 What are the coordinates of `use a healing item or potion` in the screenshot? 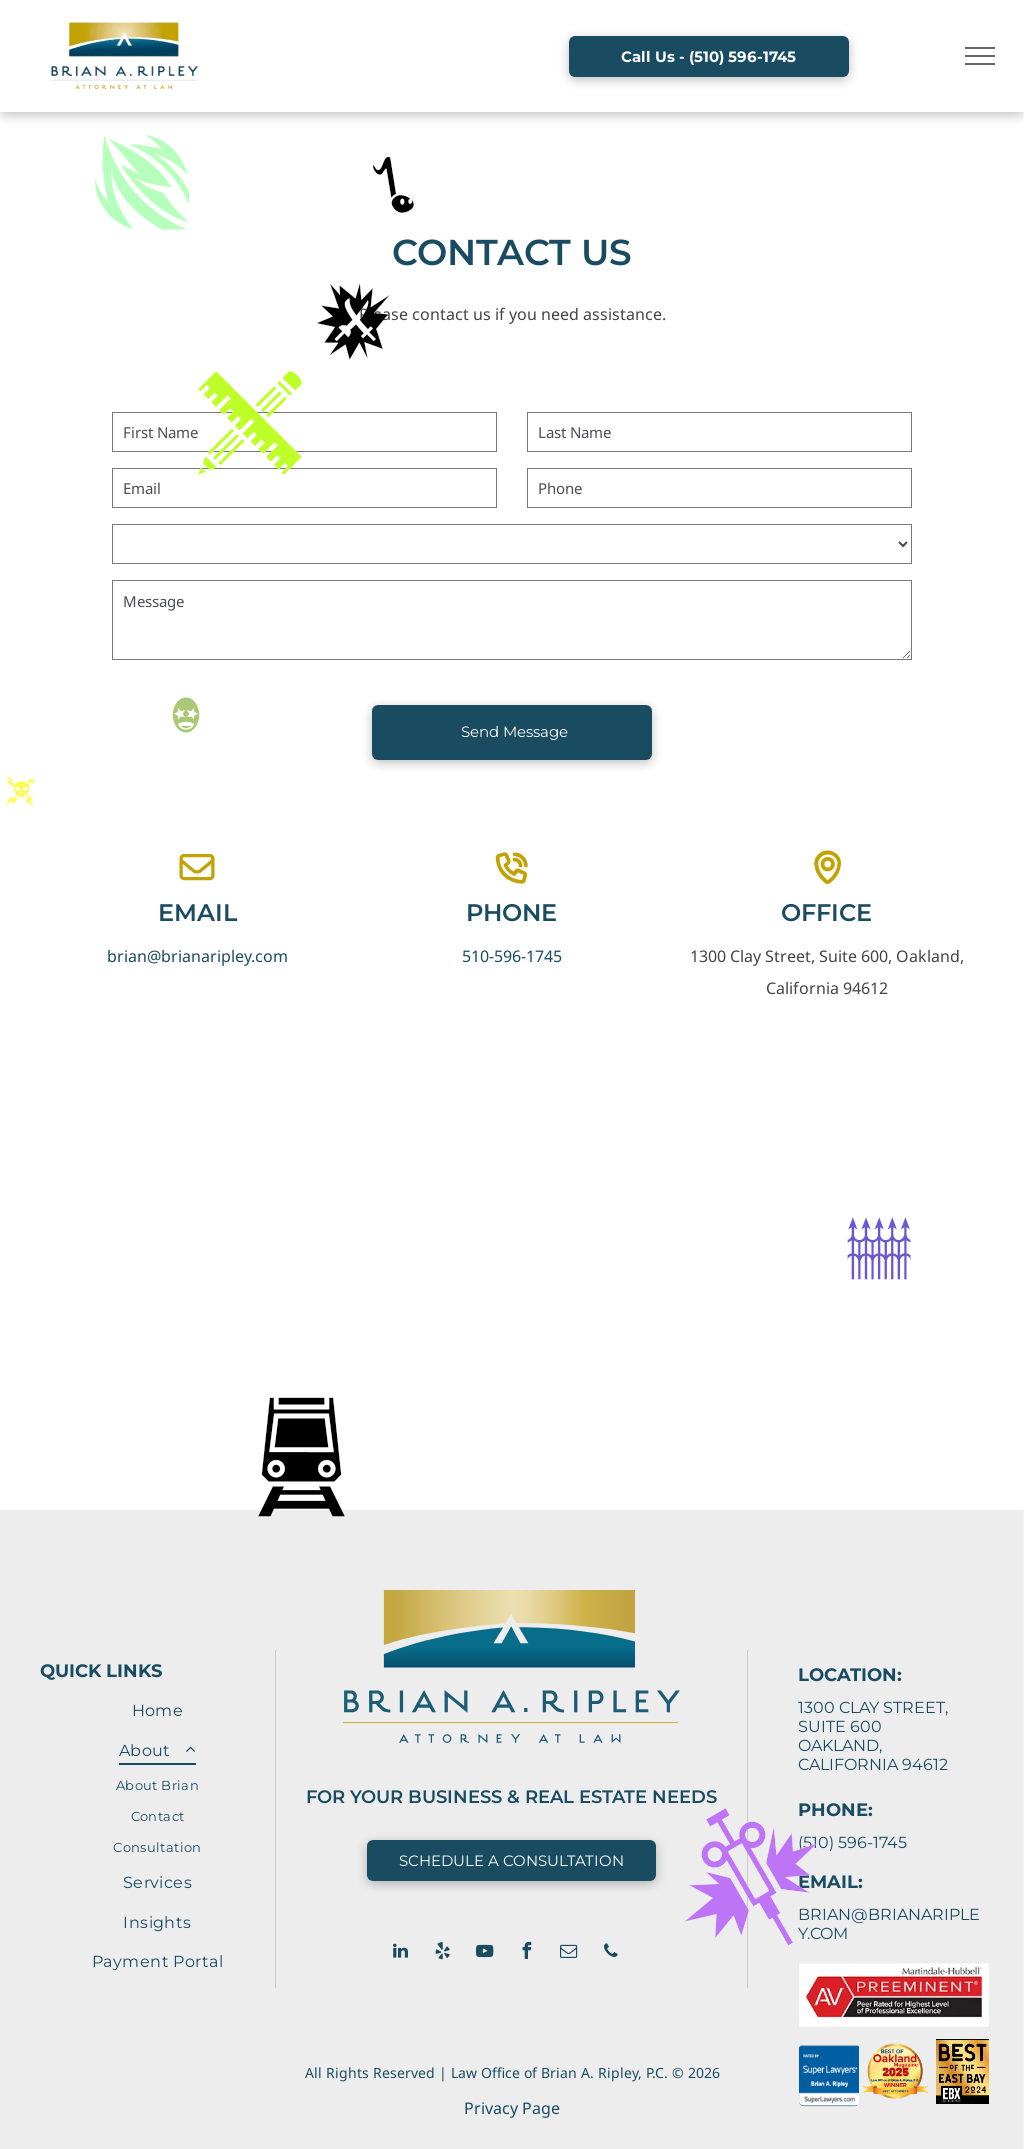 It's located at (749, 1876).